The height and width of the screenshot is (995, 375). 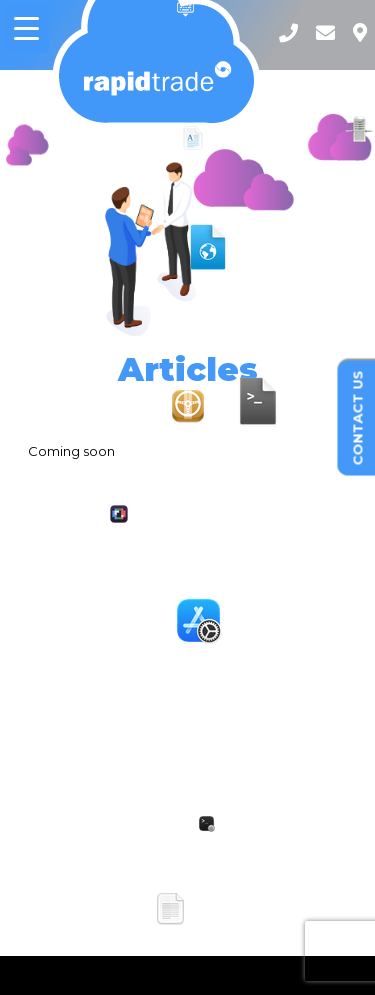 What do you see at coordinates (206, 823) in the screenshot?
I see `open terminal preferences or settings` at bounding box center [206, 823].